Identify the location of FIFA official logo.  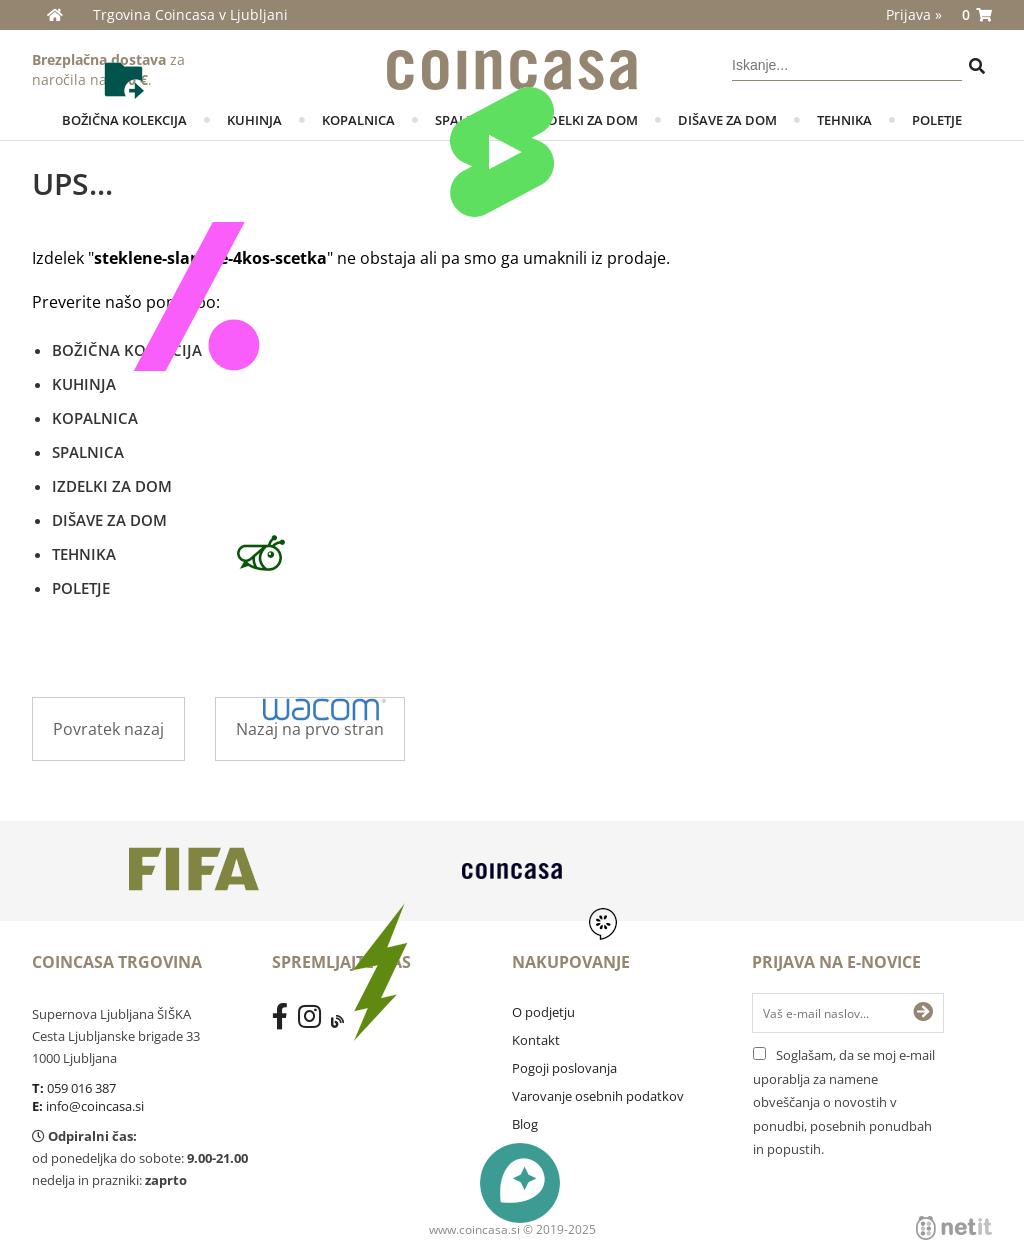
(194, 869).